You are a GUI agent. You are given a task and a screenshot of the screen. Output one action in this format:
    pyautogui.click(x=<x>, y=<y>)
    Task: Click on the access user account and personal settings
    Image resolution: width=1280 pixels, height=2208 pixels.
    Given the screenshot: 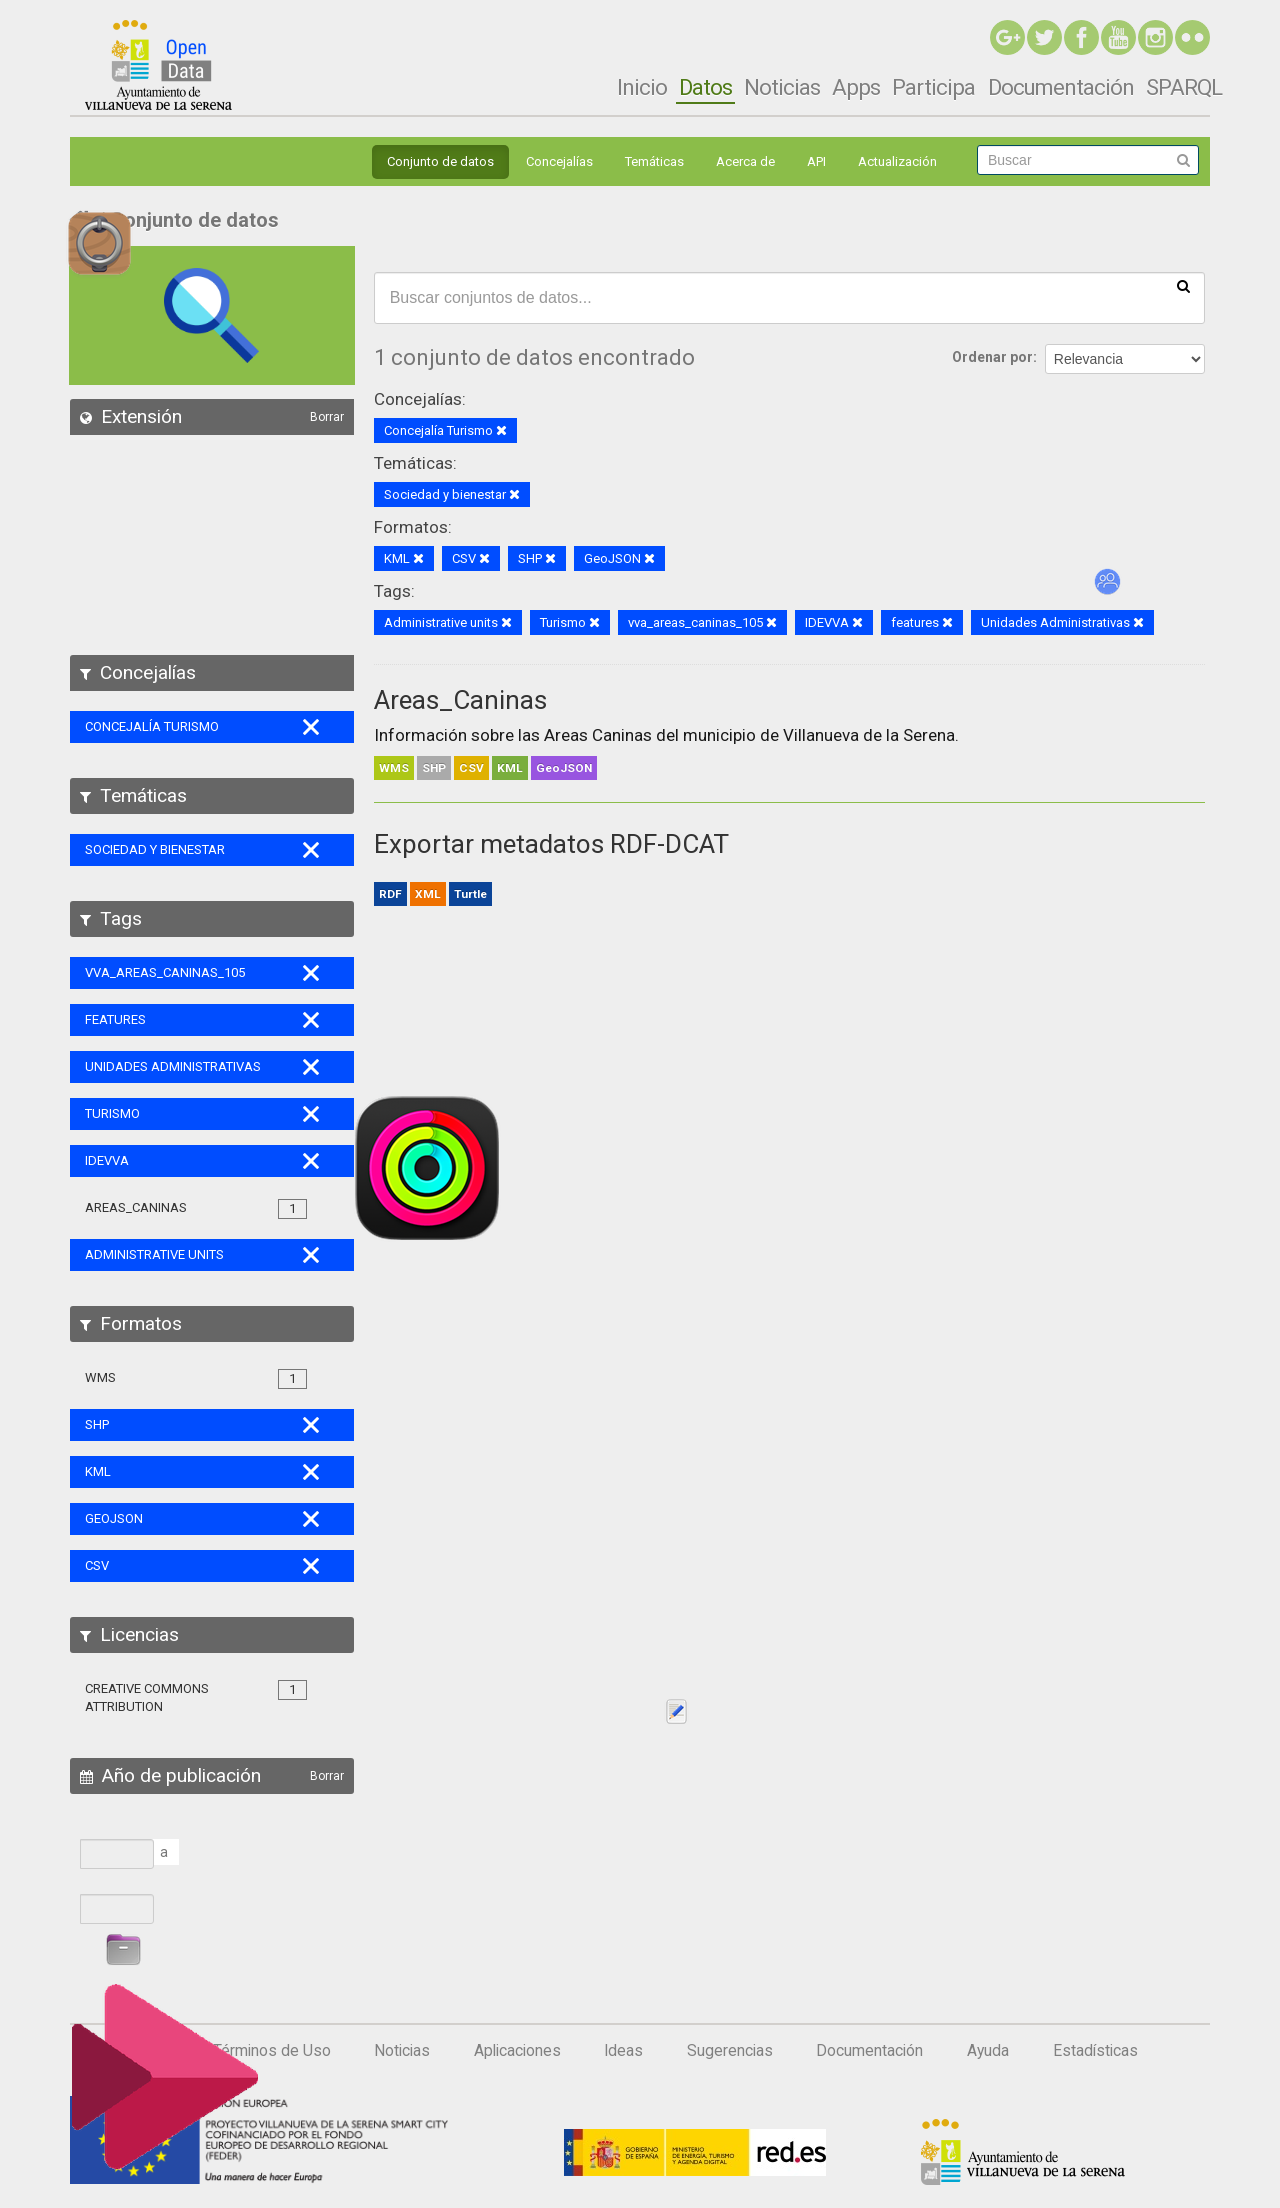 What is the action you would take?
    pyautogui.click(x=1107, y=581)
    